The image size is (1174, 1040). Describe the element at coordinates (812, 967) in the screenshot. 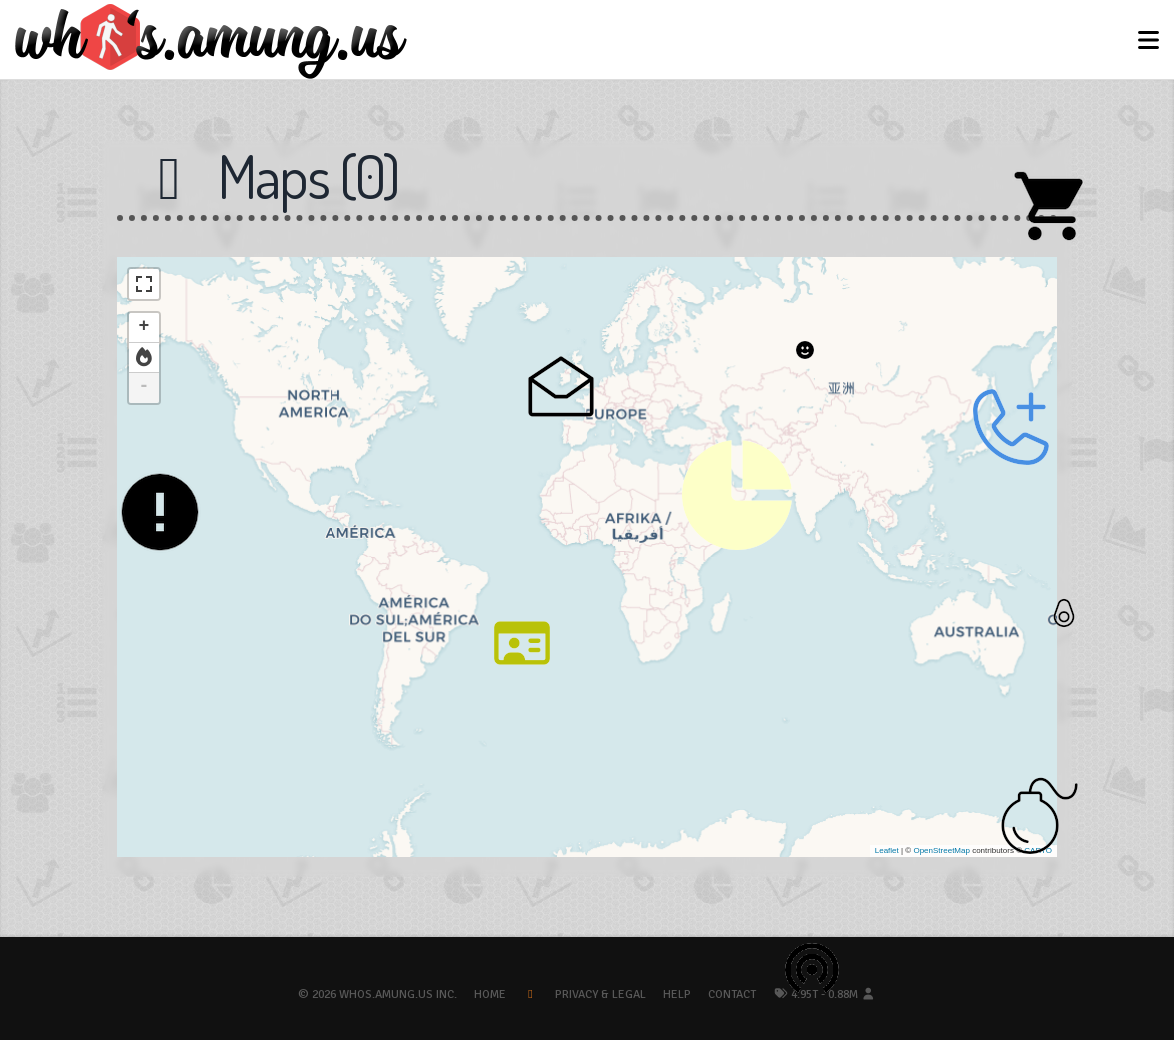

I see `enable mobile hotspot or wifi tethering` at that location.